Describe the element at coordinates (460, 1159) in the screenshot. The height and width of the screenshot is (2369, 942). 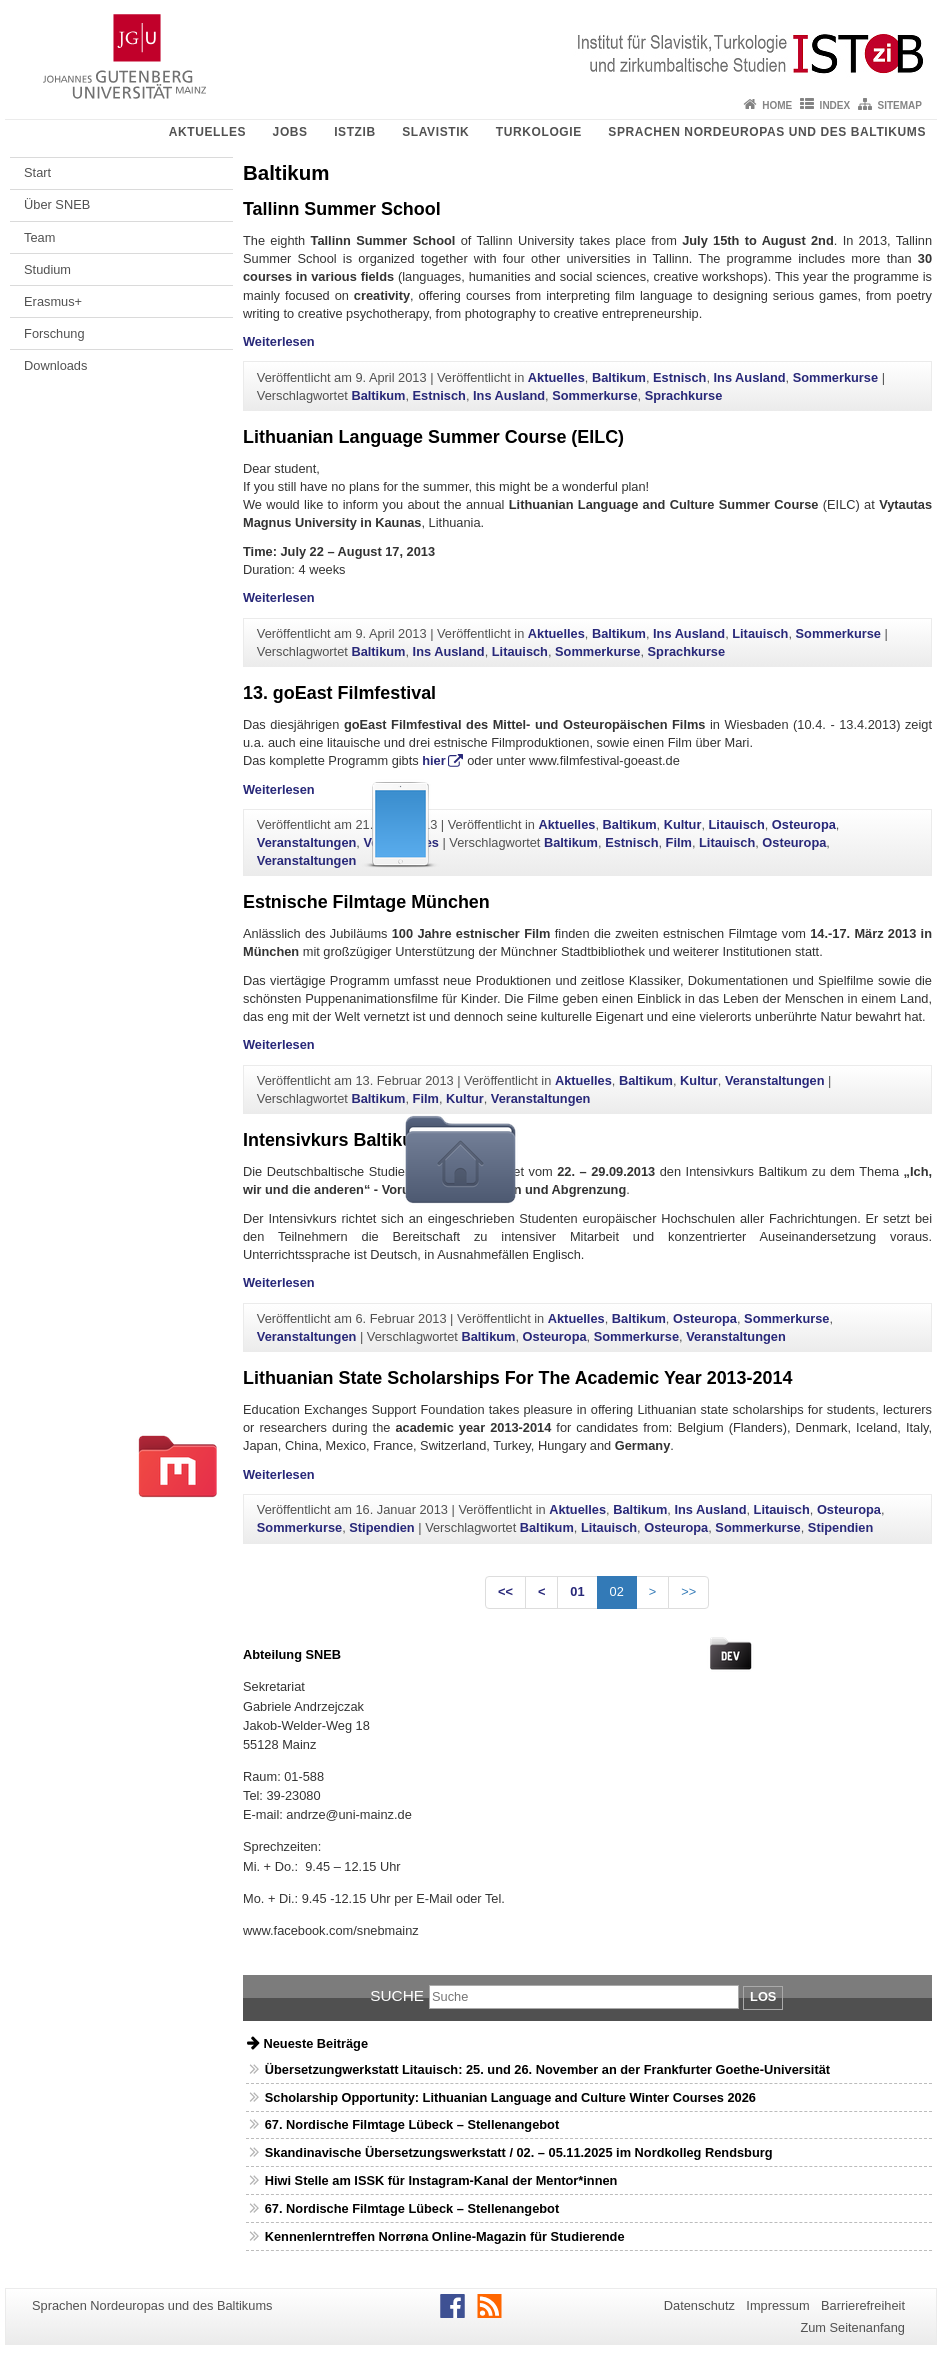
I see `open your home folder` at that location.